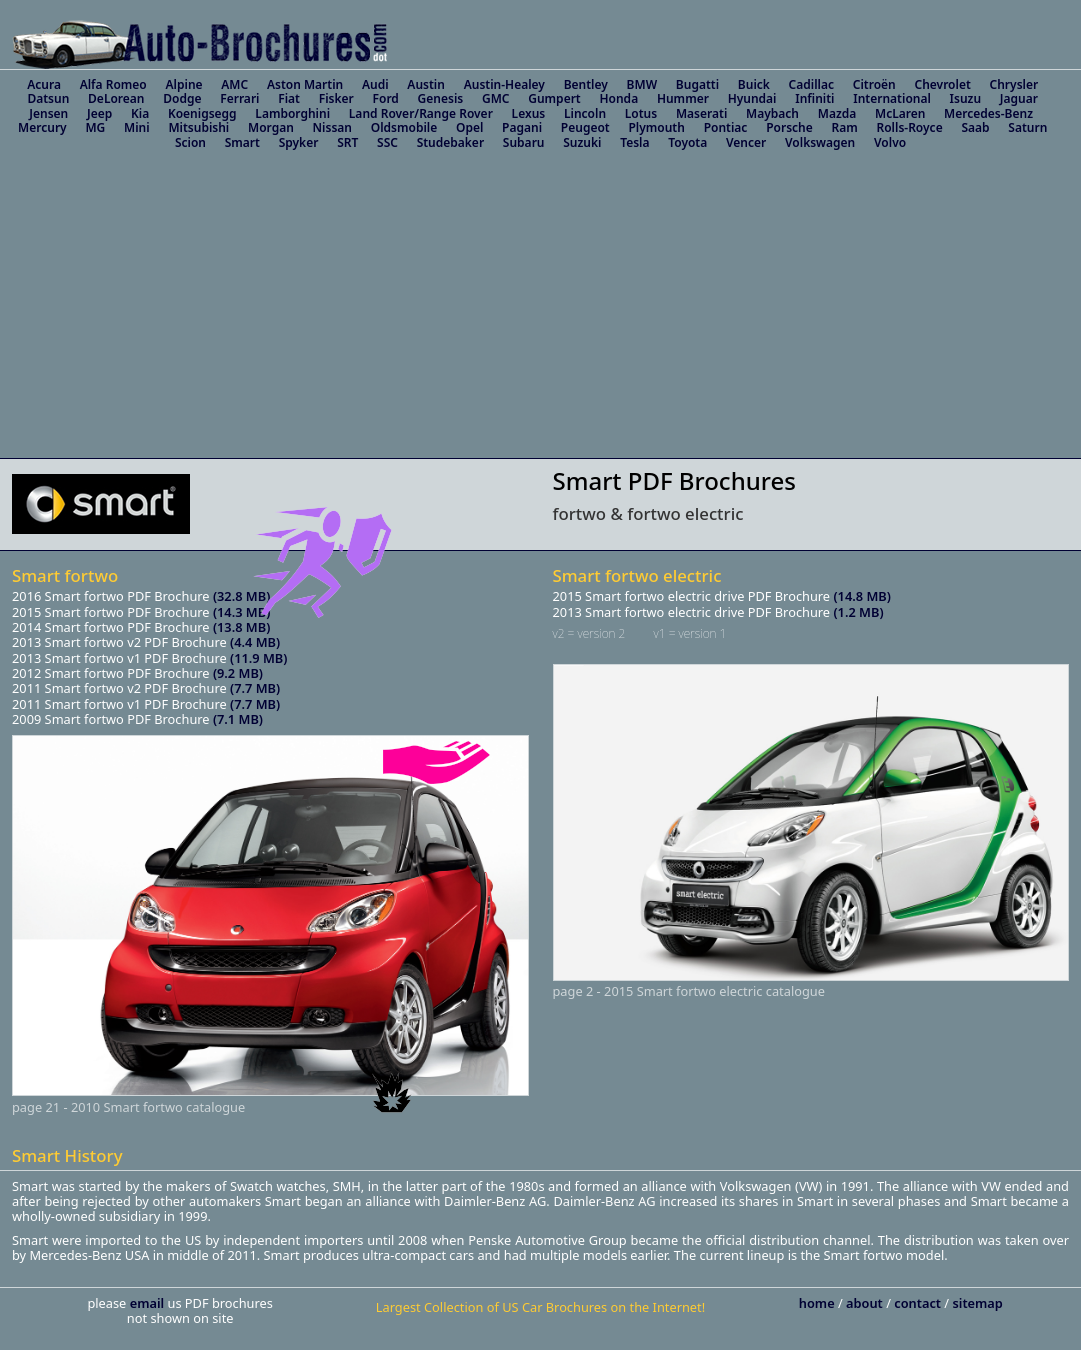 Image resolution: width=1081 pixels, height=1350 pixels. What do you see at coordinates (391, 1092) in the screenshot?
I see `indicates screen damage or impact effect` at bounding box center [391, 1092].